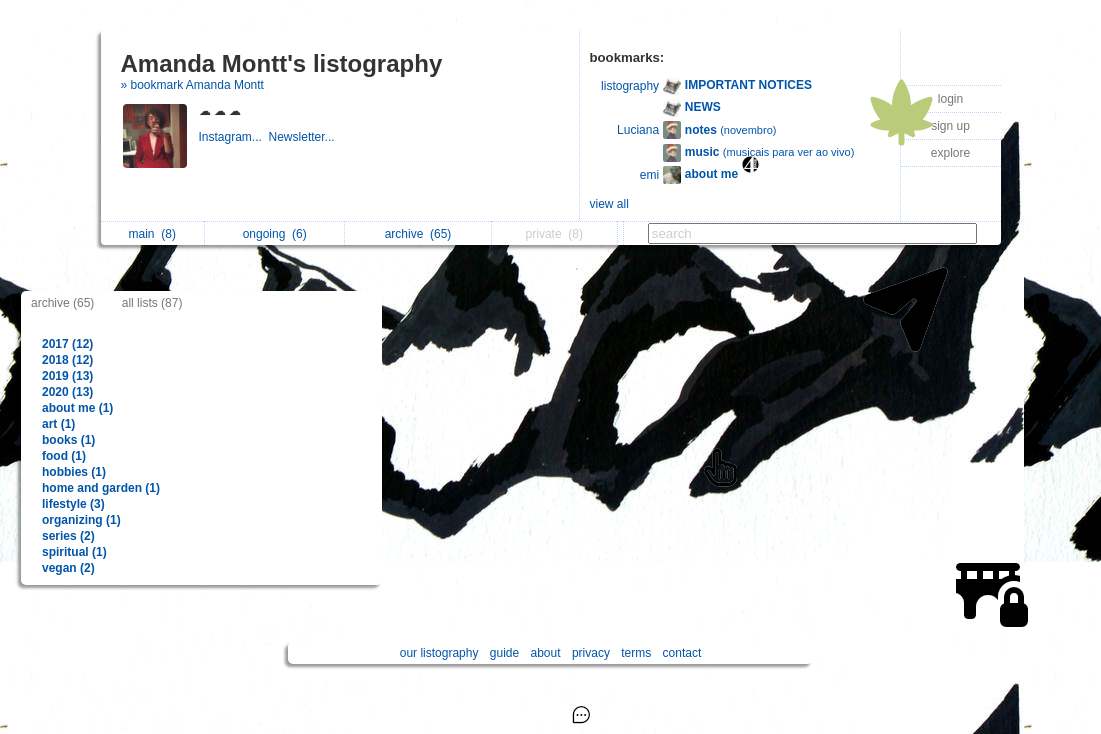  Describe the element at coordinates (581, 715) in the screenshot. I see `open chat or messaging` at that location.